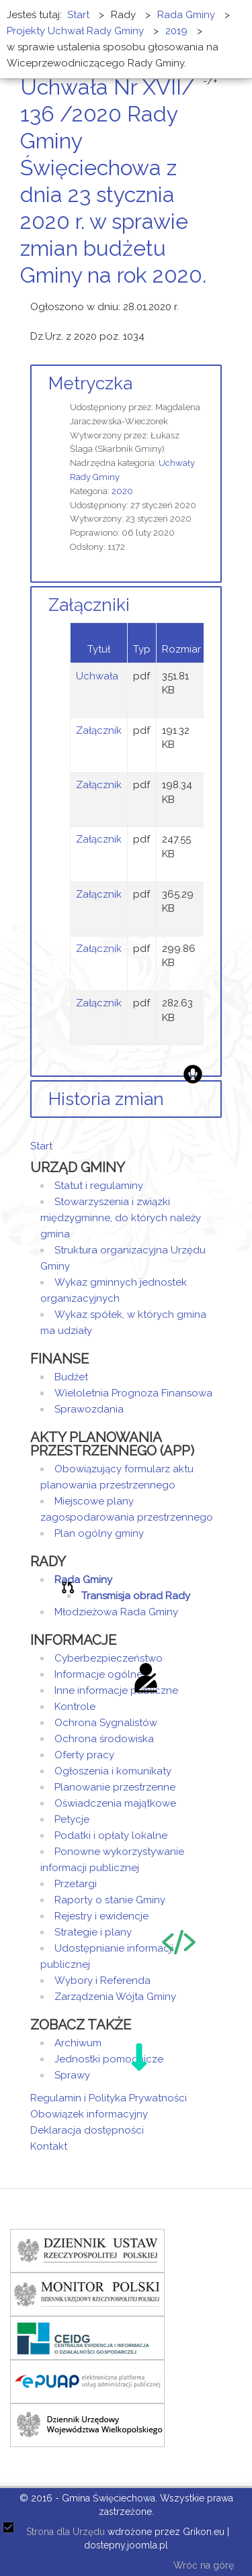 The image size is (252, 2576). I want to click on indicates seatbelt status or safety reminder, so click(146, 1678).